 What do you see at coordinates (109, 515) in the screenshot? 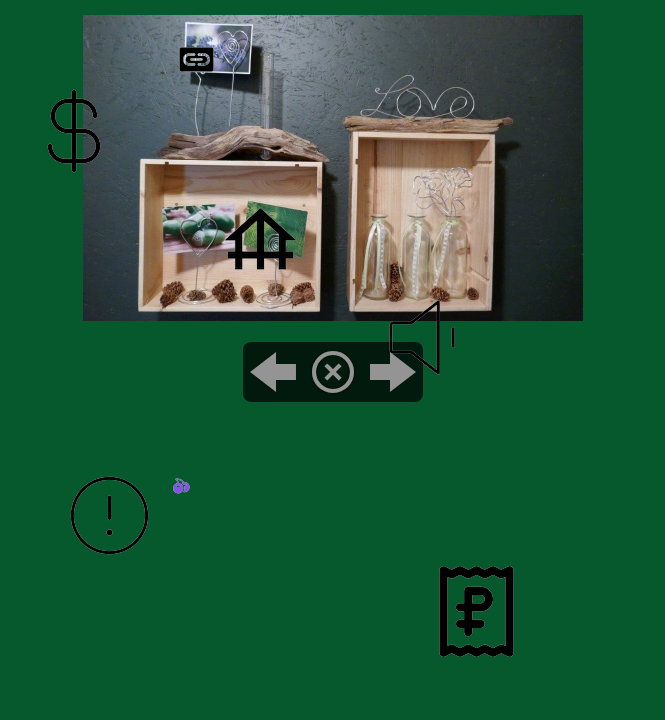
I see `indicates a warning or alert condition` at bounding box center [109, 515].